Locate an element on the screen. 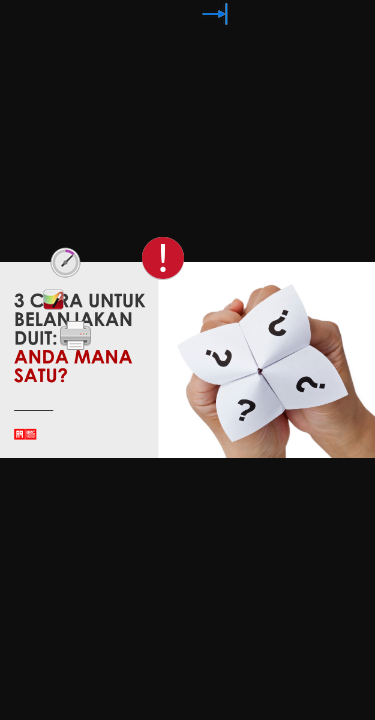 The width and height of the screenshot is (375, 720). print the current document is located at coordinates (75, 335).